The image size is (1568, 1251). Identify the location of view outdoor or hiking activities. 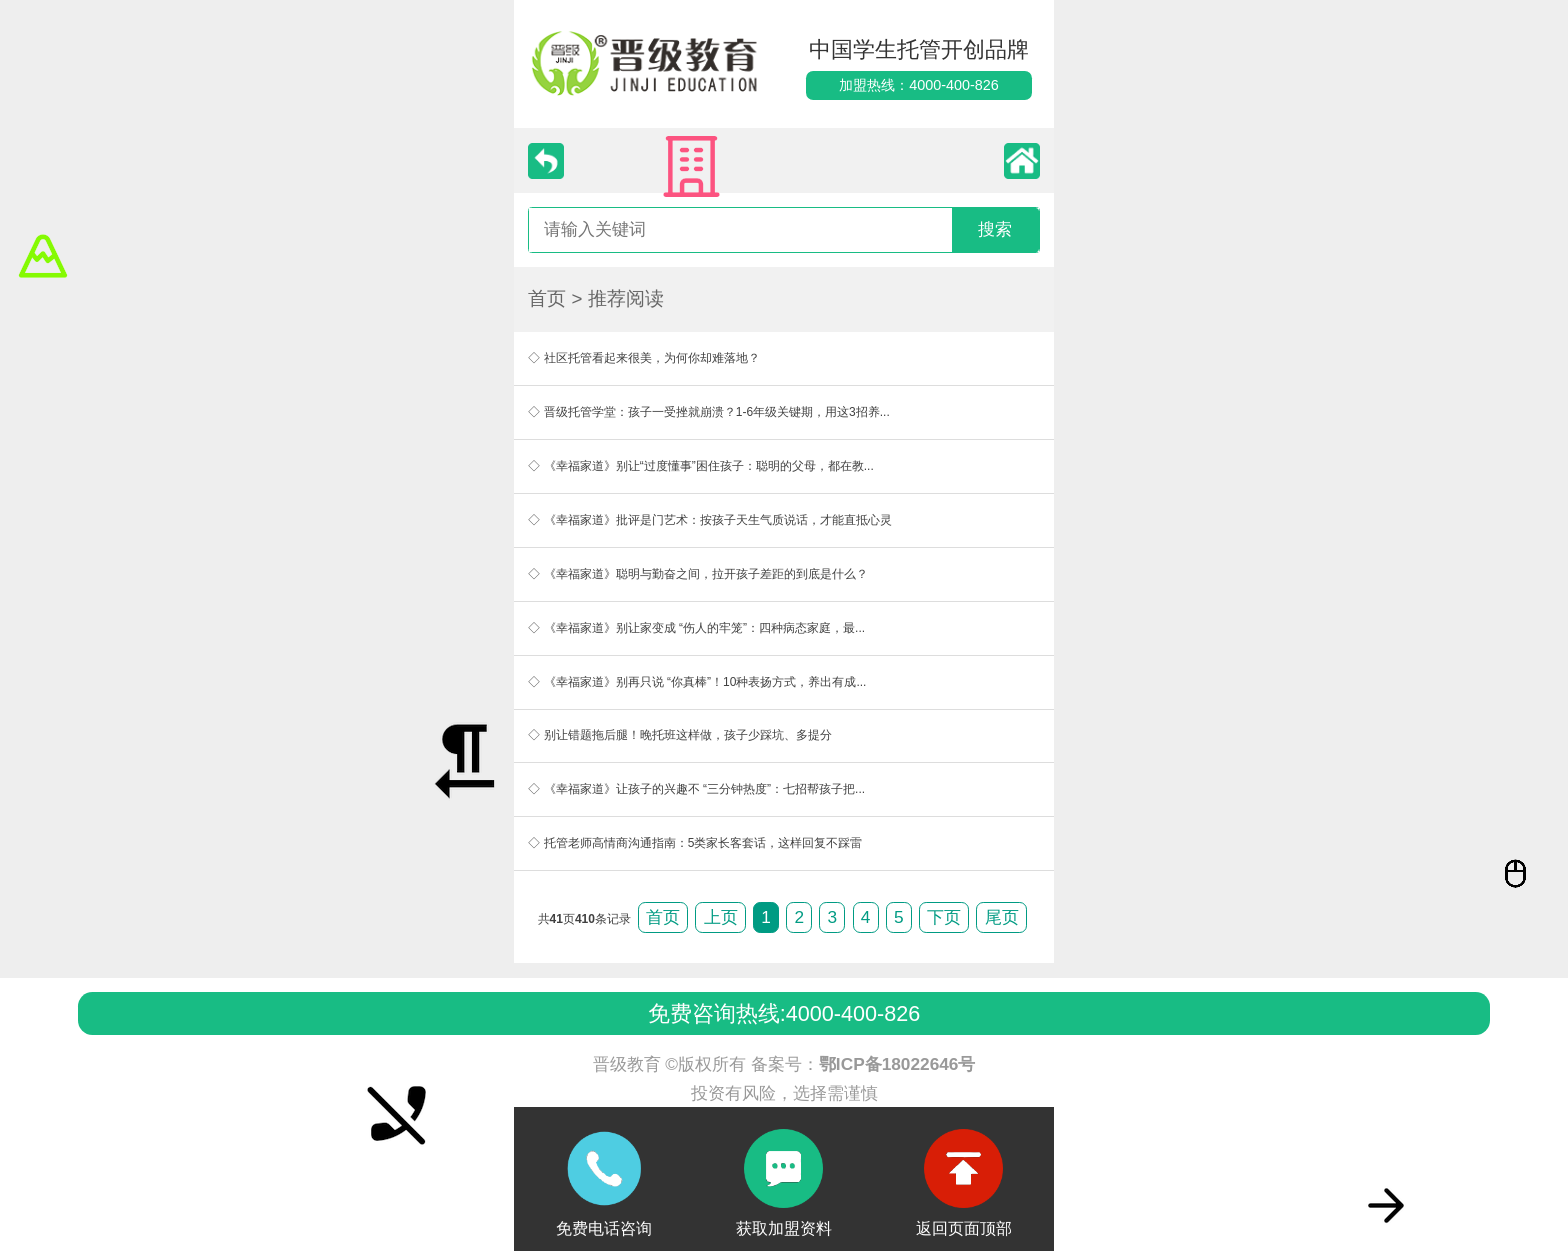
(43, 256).